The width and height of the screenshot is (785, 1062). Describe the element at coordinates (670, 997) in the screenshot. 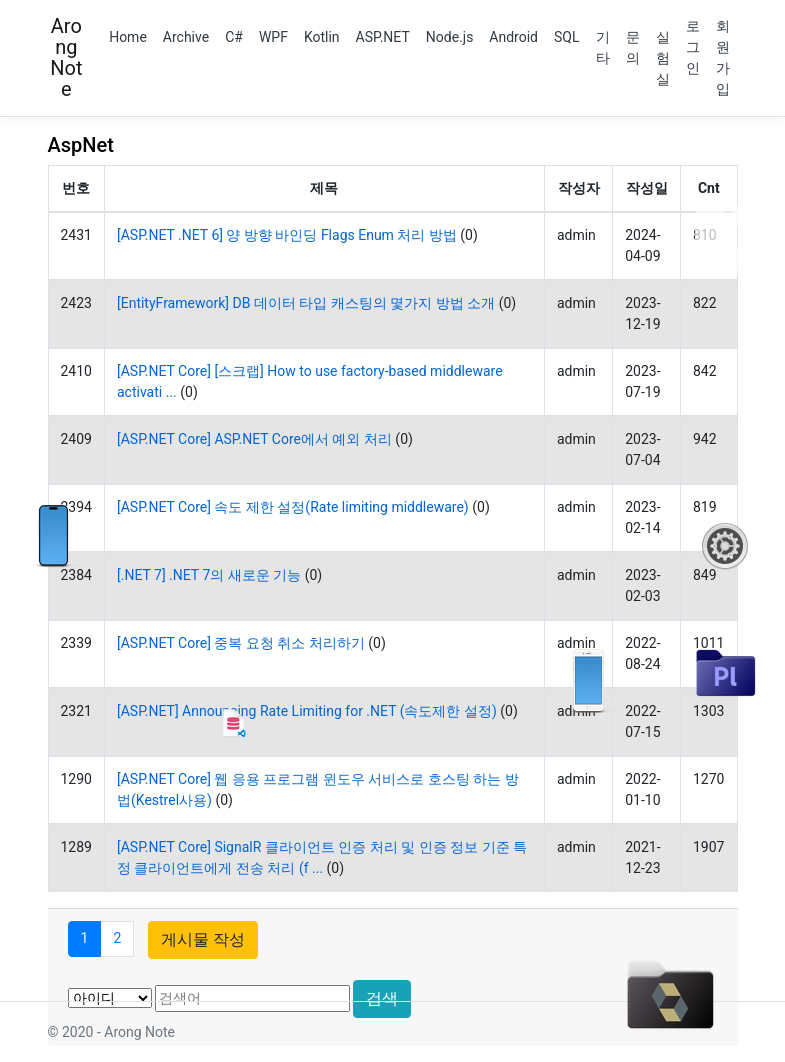

I see `open hibernate or sleep mode system folder` at that location.